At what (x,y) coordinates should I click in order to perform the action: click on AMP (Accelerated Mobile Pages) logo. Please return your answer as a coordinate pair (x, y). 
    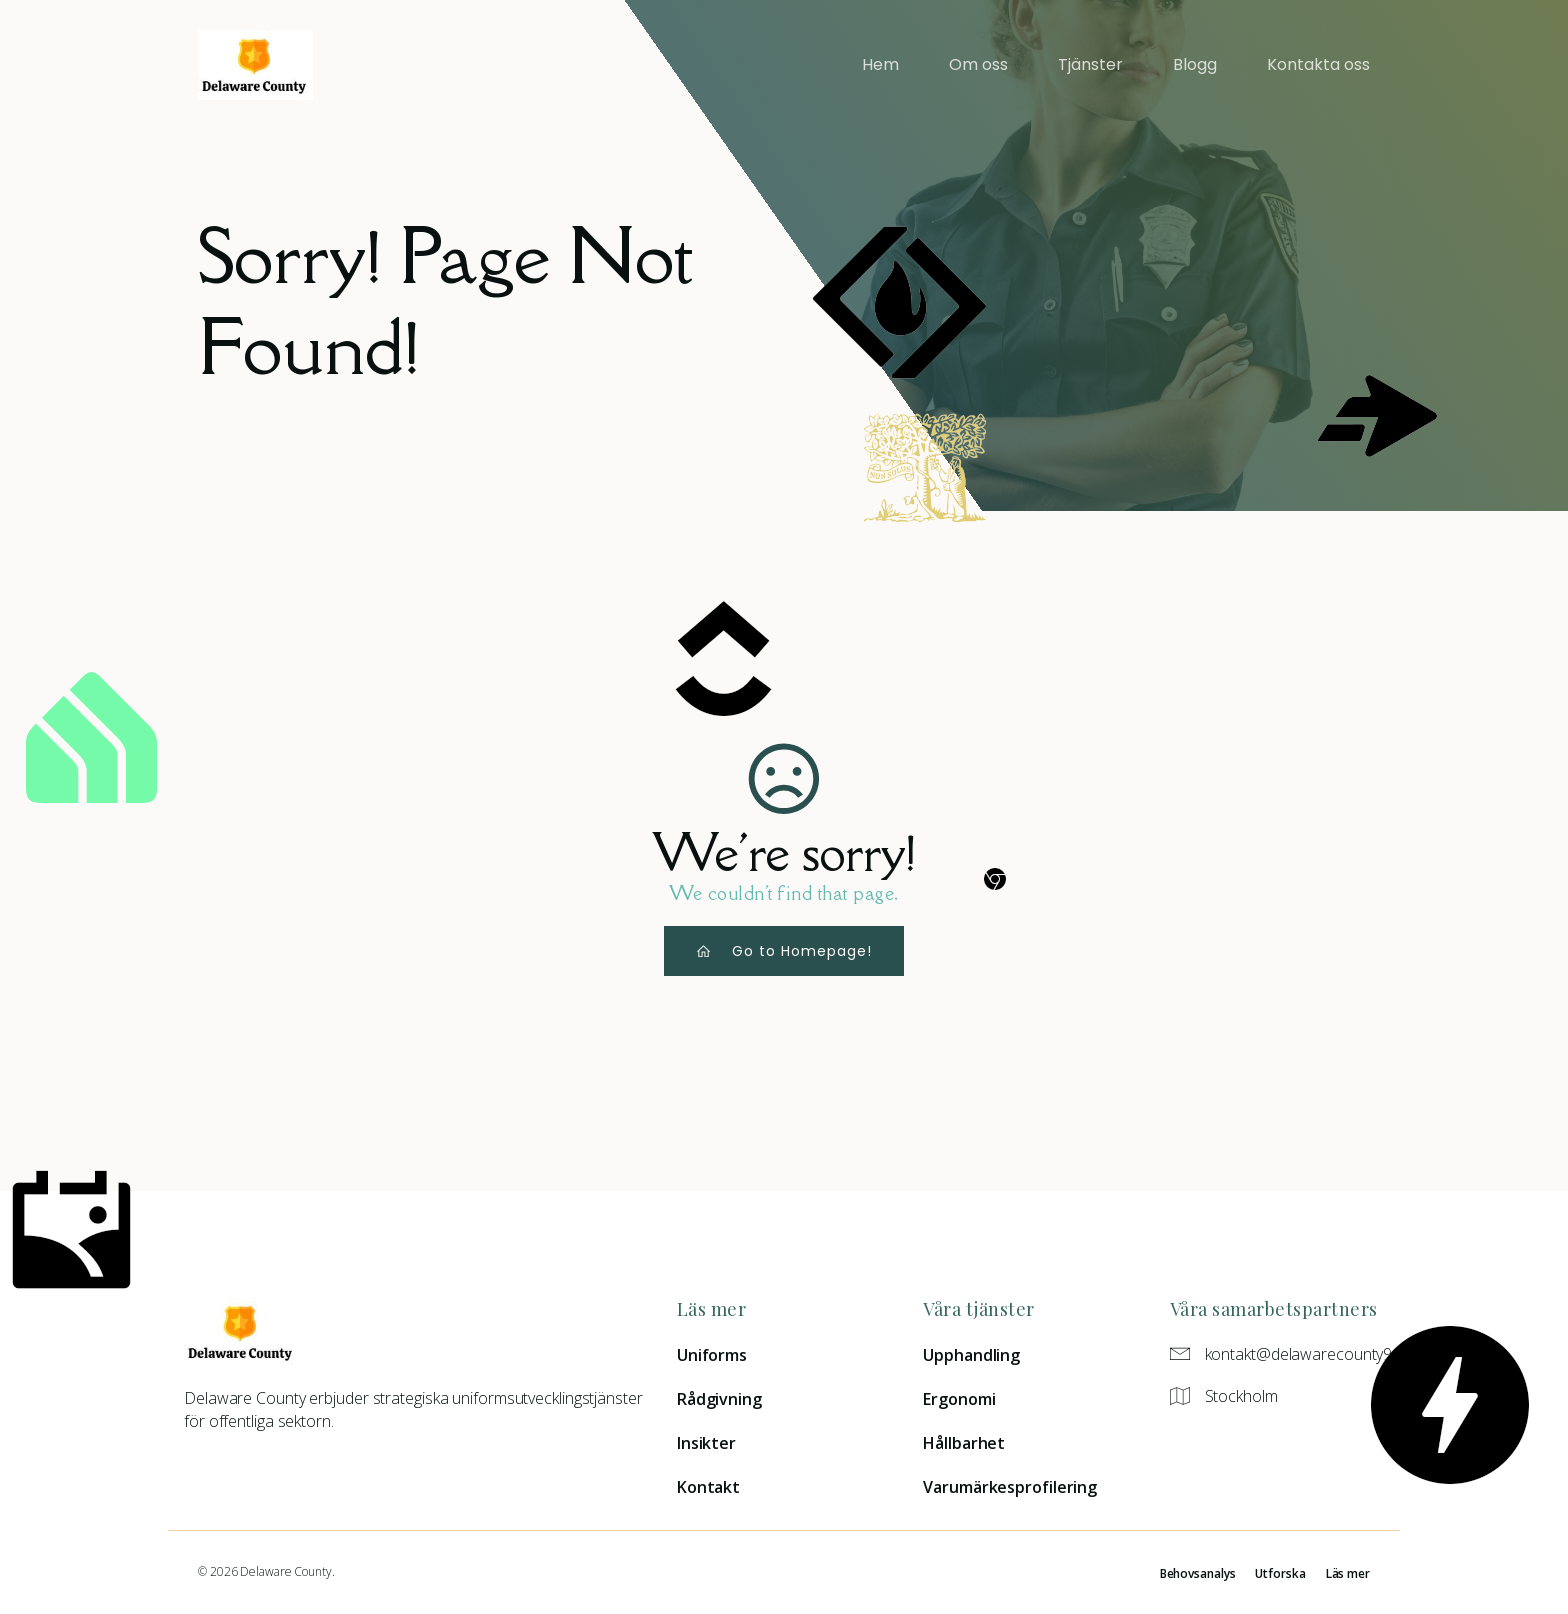
    Looking at the image, I should click on (1450, 1405).